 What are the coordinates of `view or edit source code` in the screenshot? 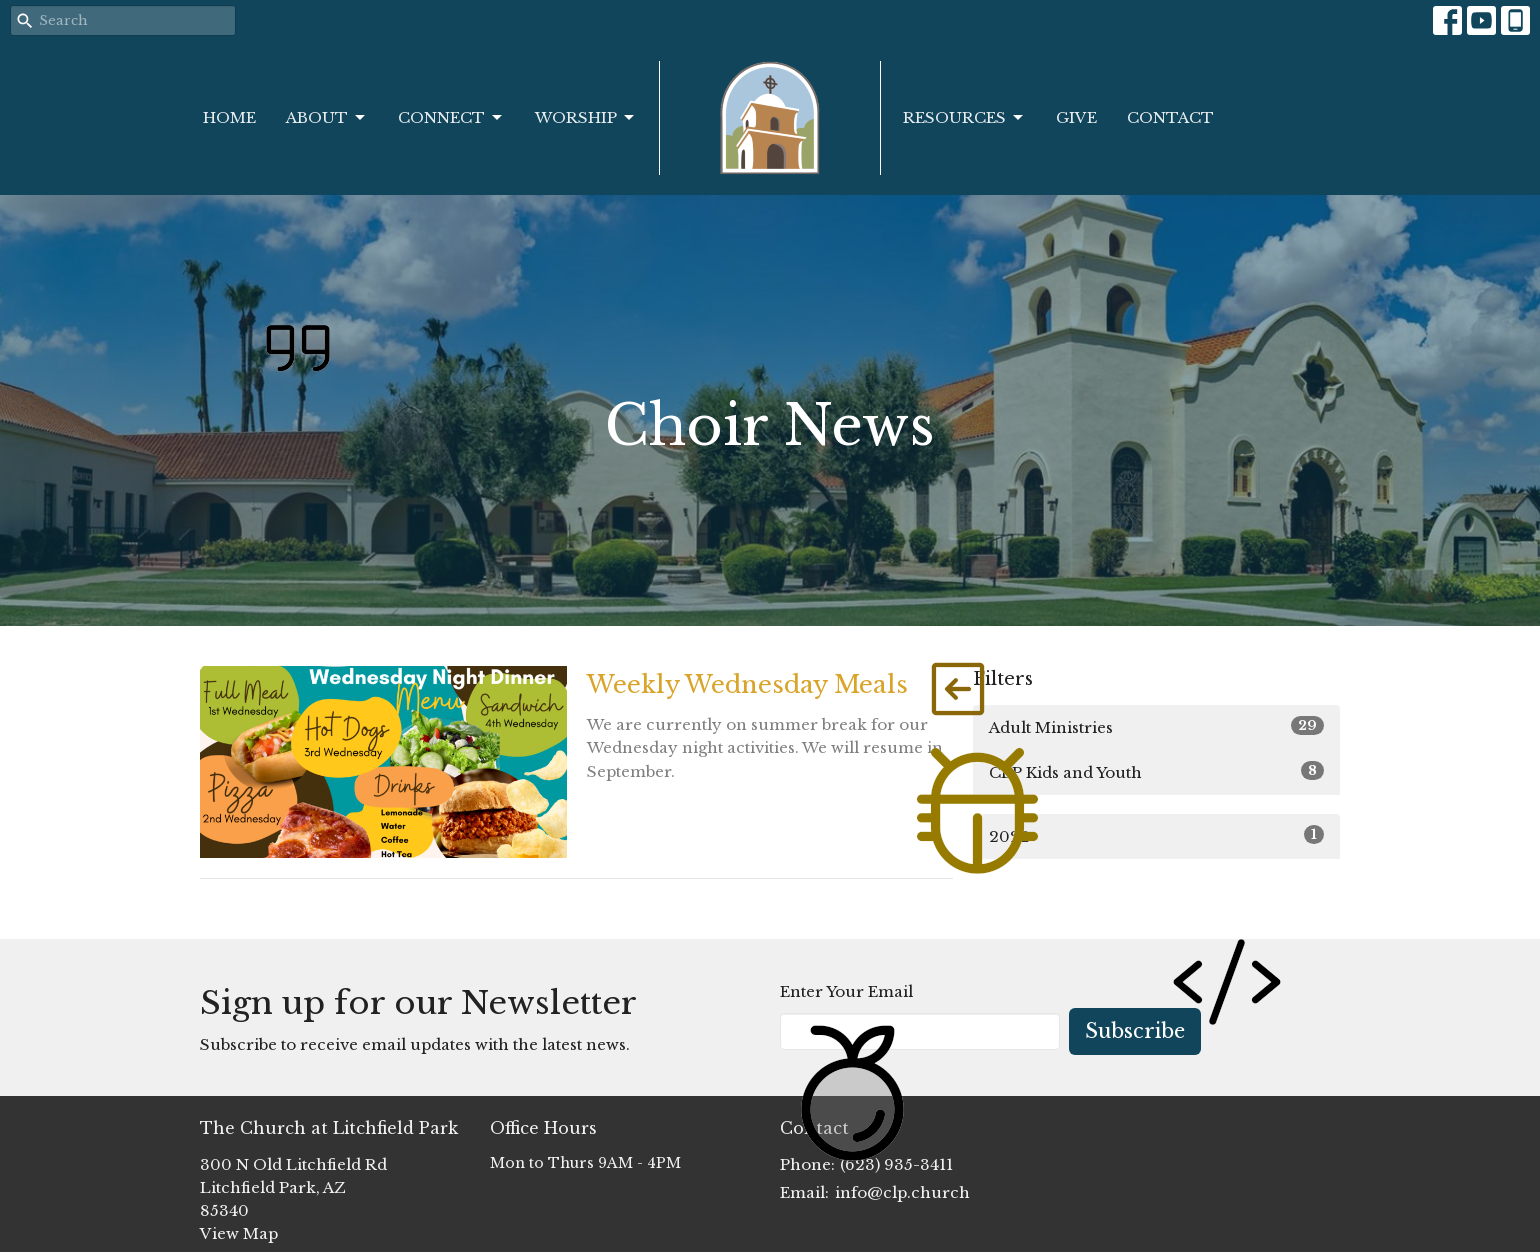 It's located at (1227, 982).